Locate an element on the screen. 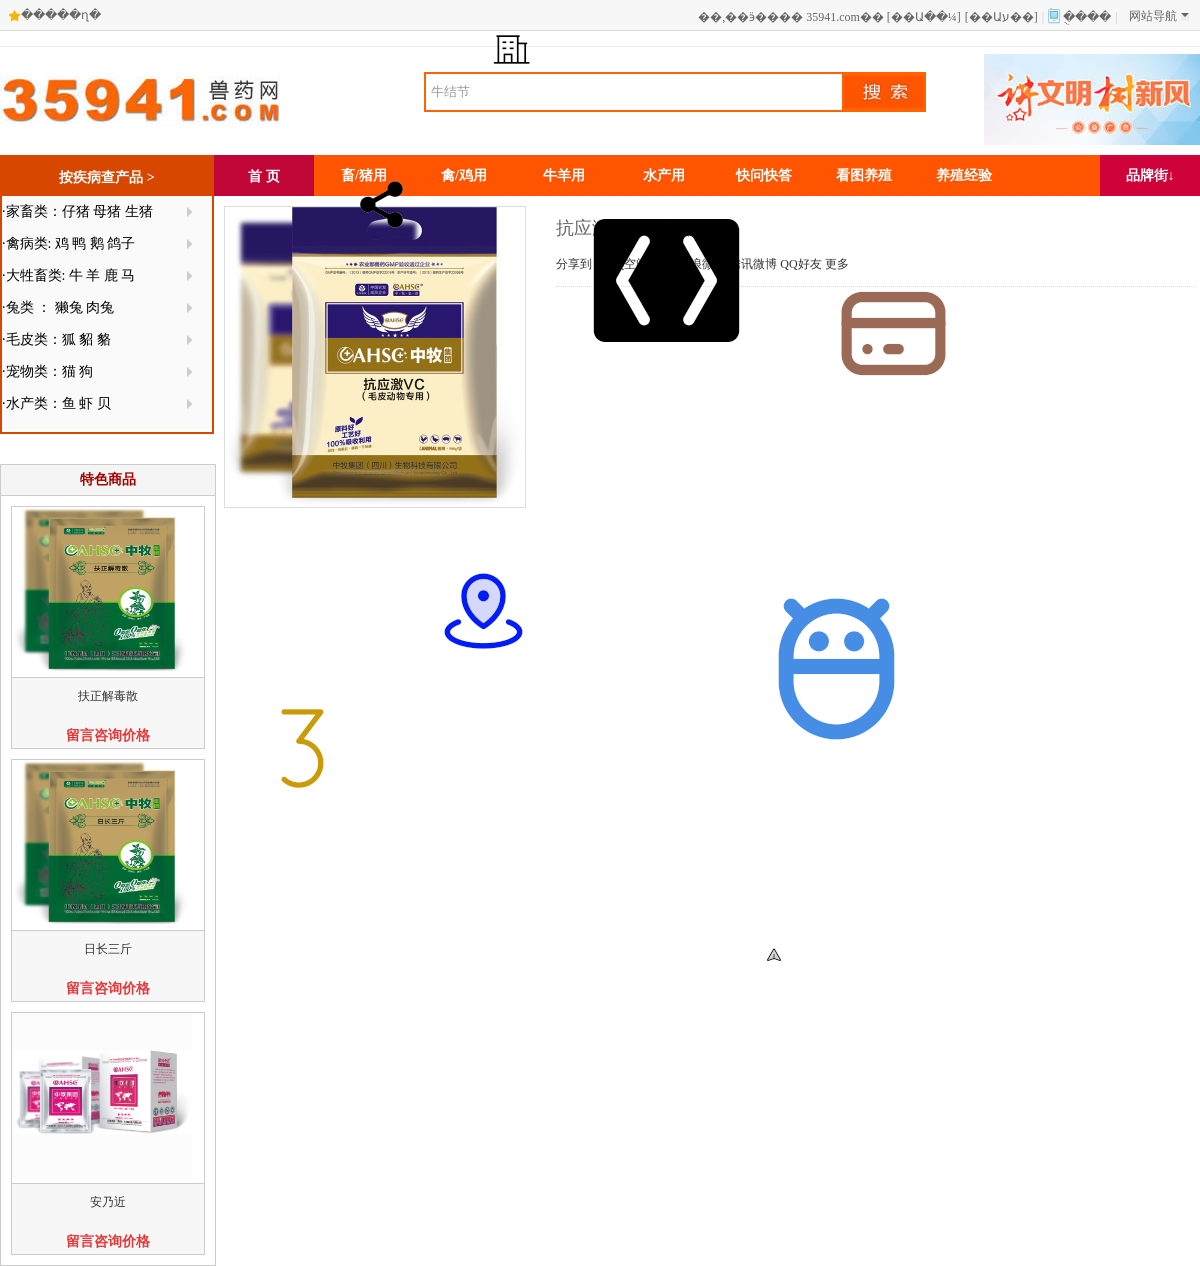 This screenshot has width=1200, height=1266. send a message is located at coordinates (774, 955).